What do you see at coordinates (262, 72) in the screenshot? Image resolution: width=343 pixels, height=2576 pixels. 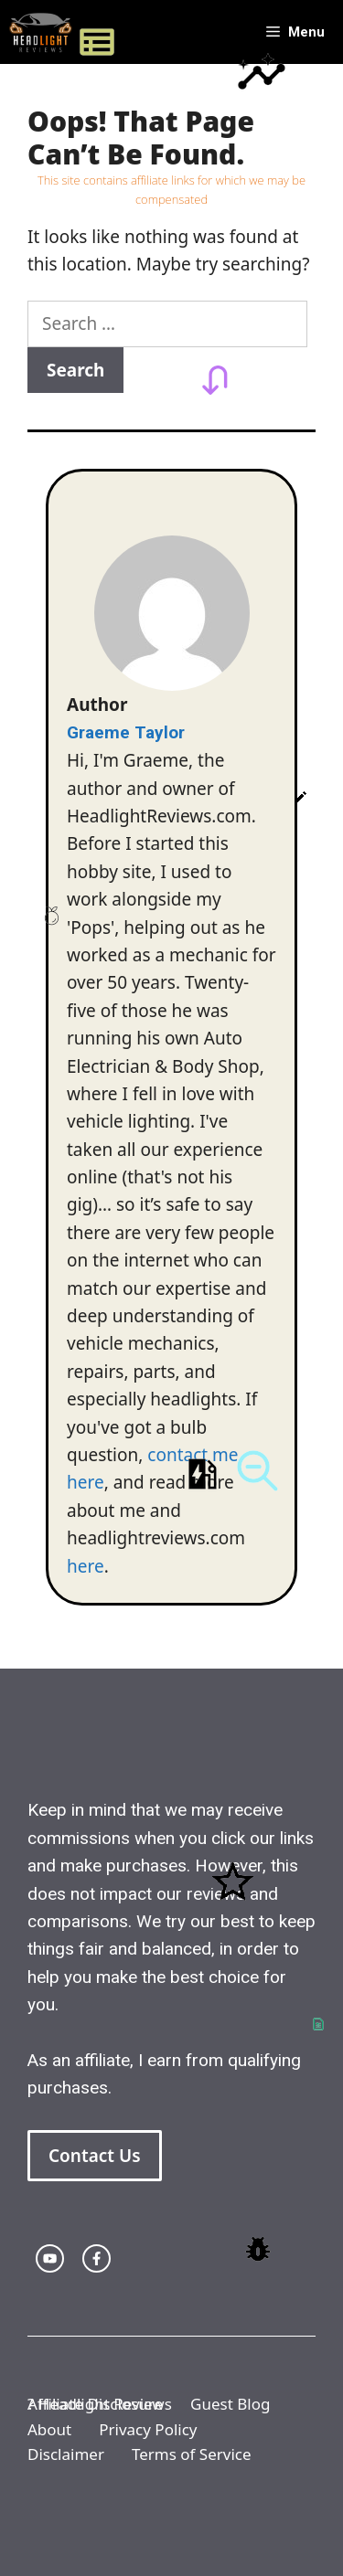 I see `view analytics and performance insights` at bounding box center [262, 72].